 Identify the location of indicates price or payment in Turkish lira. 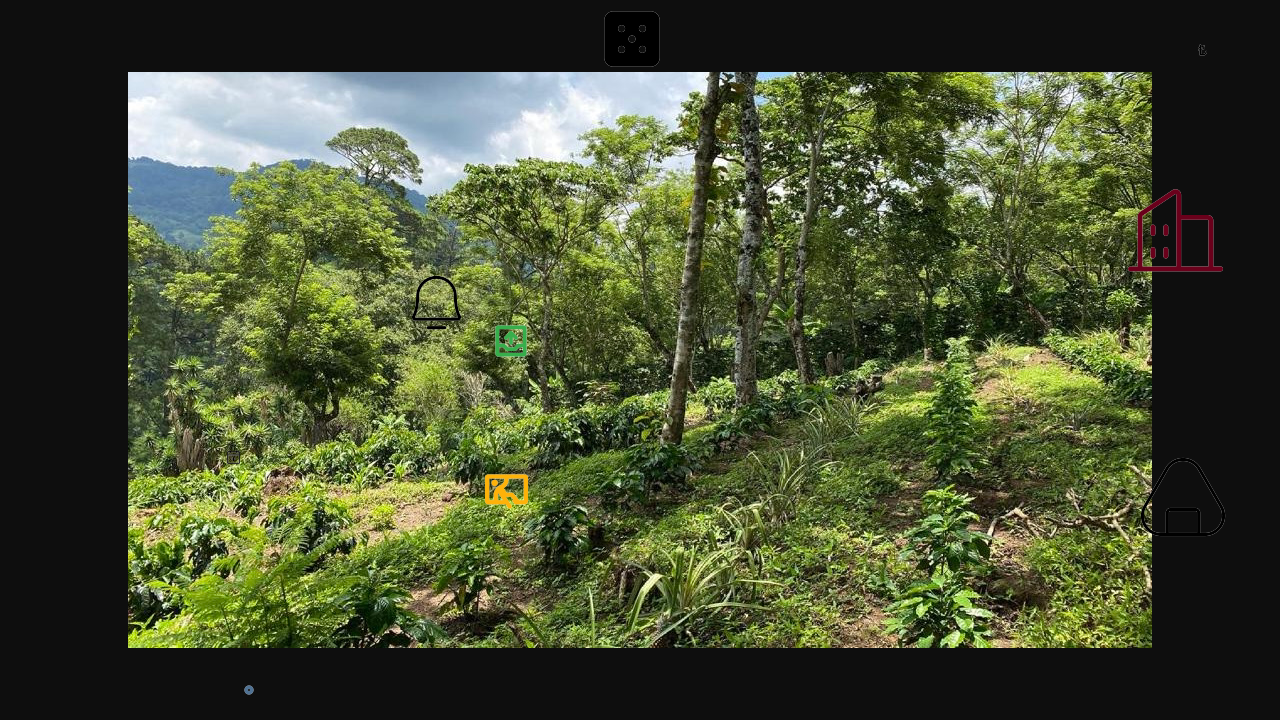
(1202, 50).